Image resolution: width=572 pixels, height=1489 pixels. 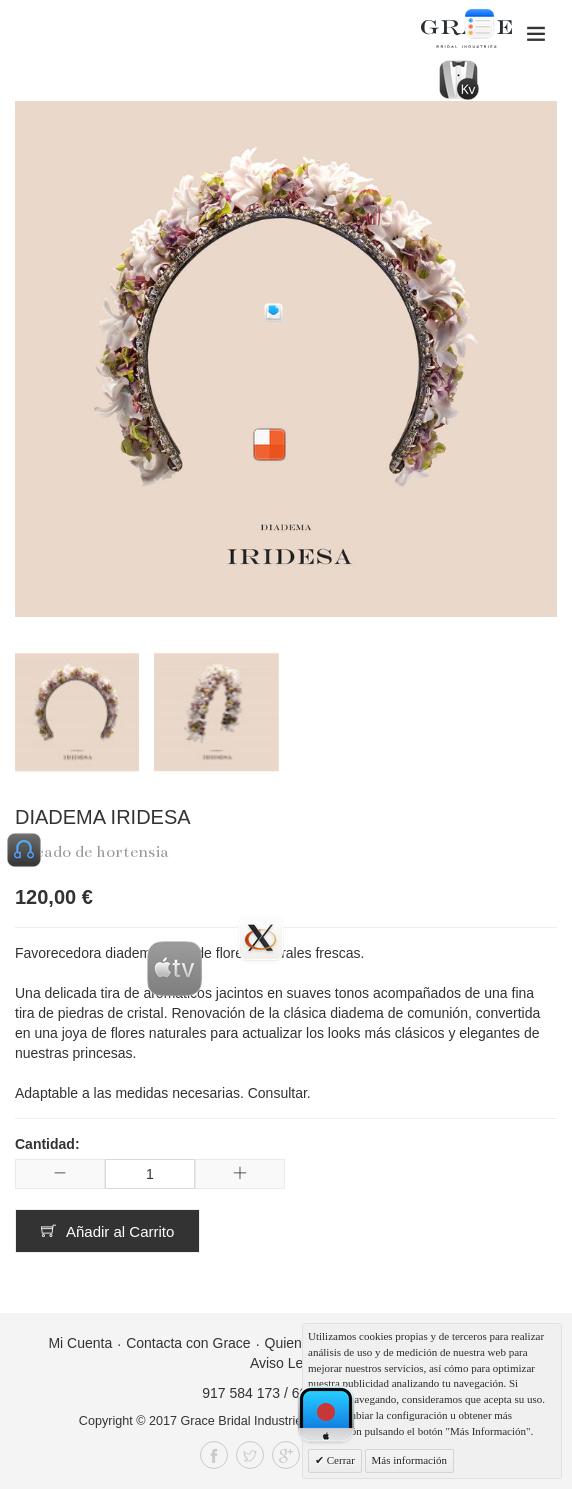 What do you see at coordinates (326, 1414) in the screenshot?
I see `launch xwayland video bridge for screen sharing` at bounding box center [326, 1414].